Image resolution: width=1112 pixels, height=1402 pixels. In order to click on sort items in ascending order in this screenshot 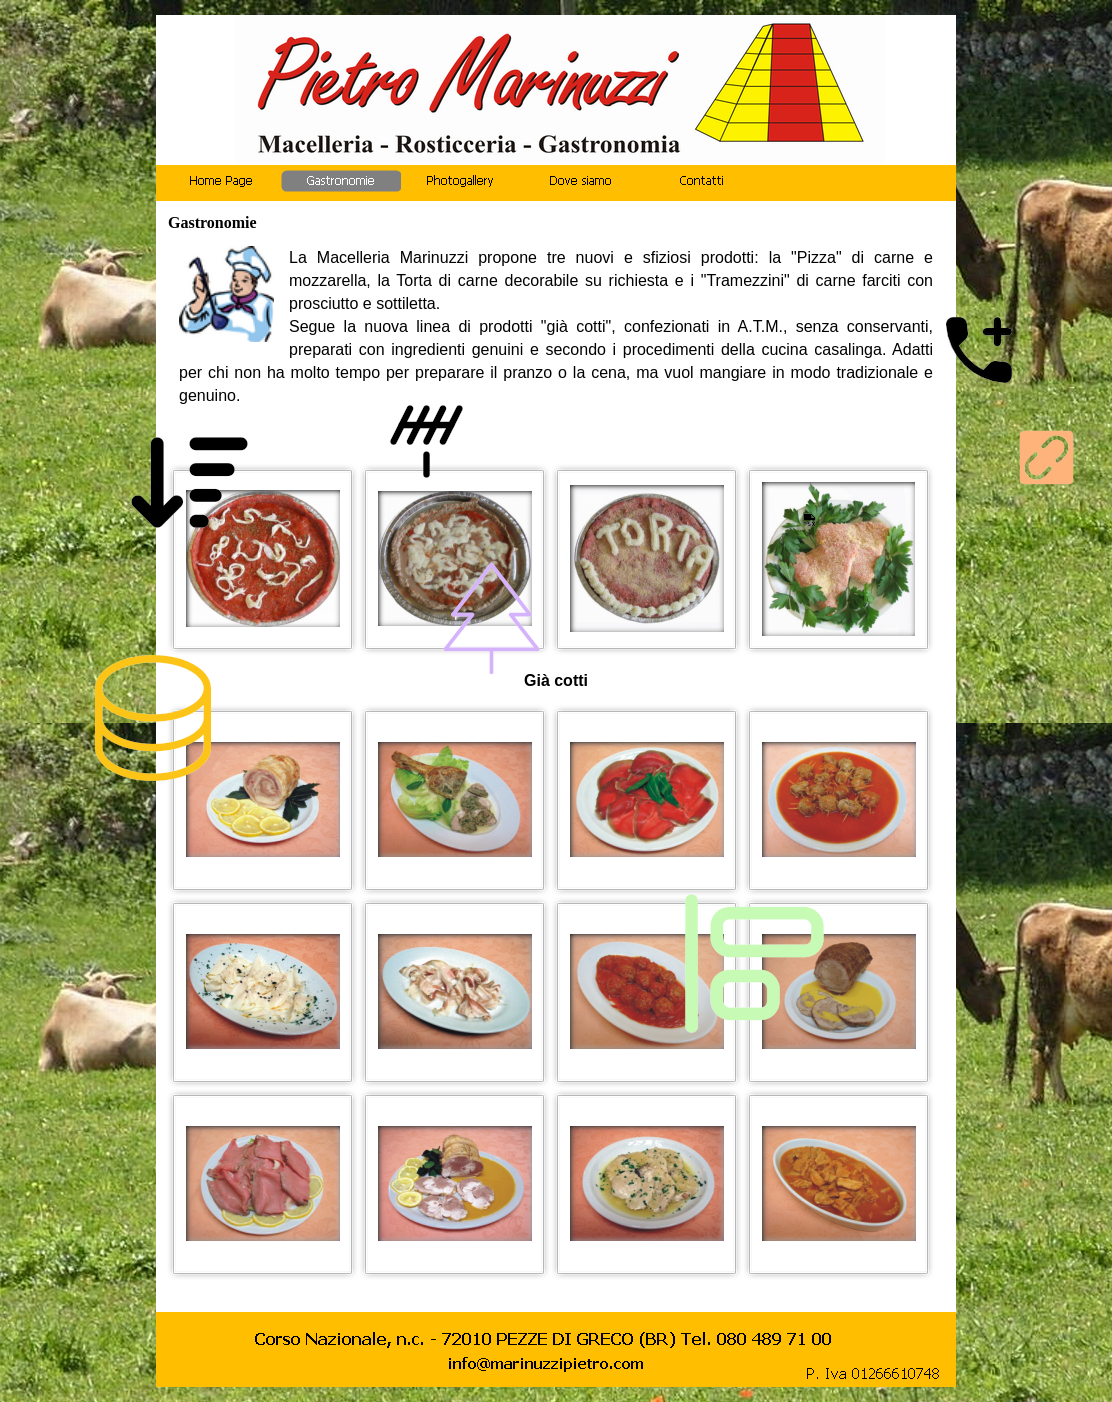, I will do `click(189, 482)`.